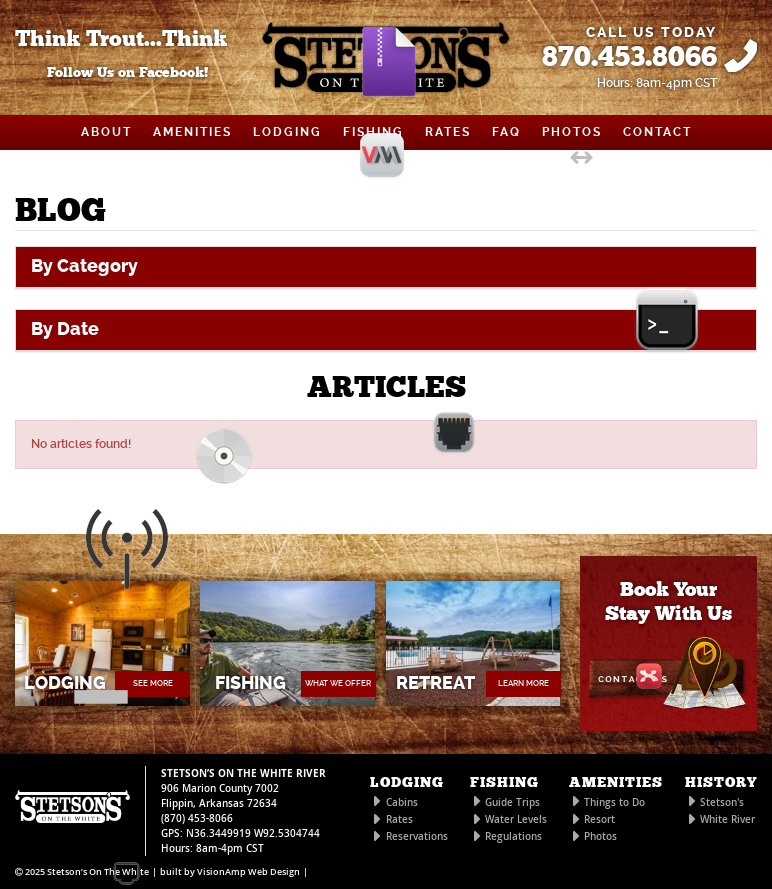 This screenshot has height=889, width=772. Describe the element at coordinates (224, 456) in the screenshot. I see `indicates a DVD-R disc drive or media` at that location.